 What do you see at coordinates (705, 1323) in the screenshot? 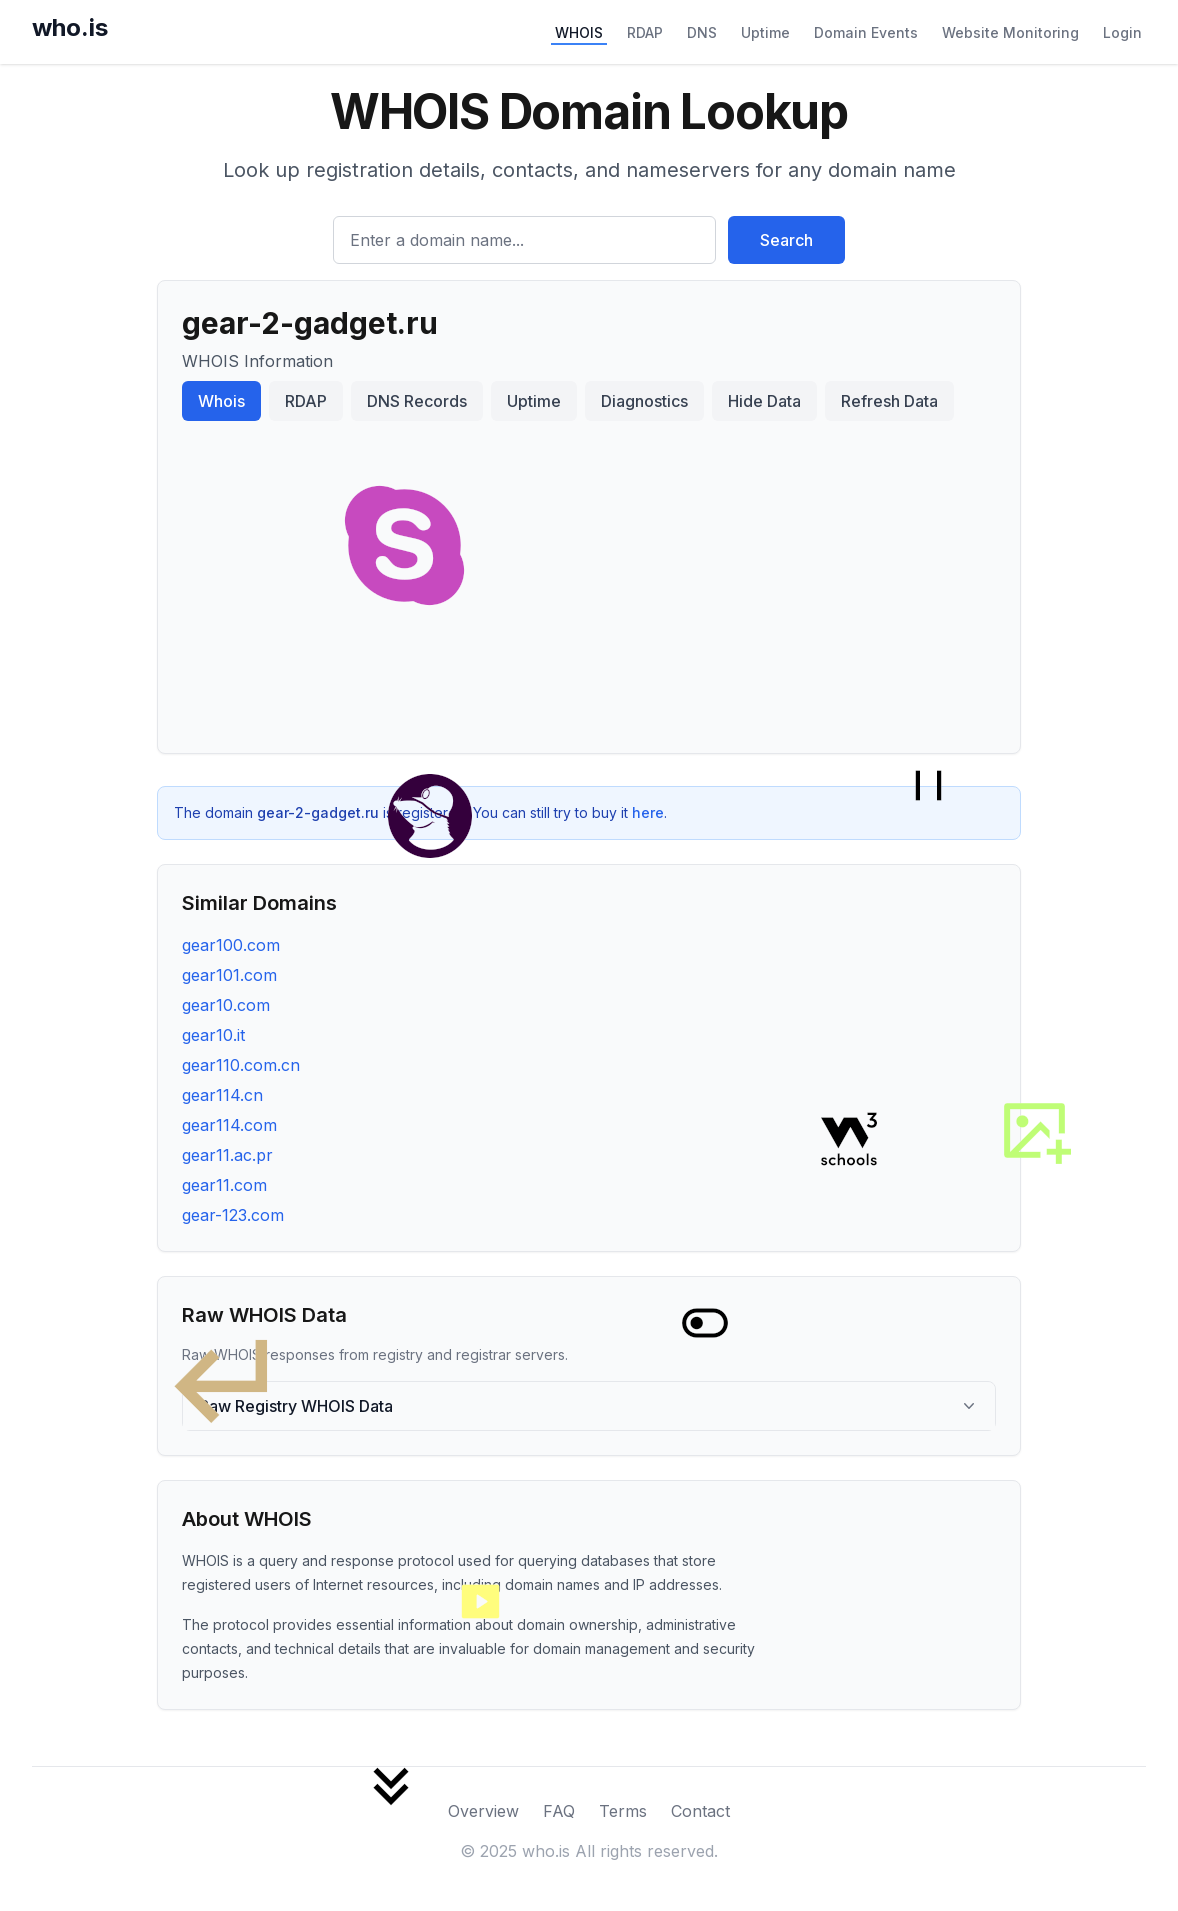
I see `toggle a setting on or off` at bounding box center [705, 1323].